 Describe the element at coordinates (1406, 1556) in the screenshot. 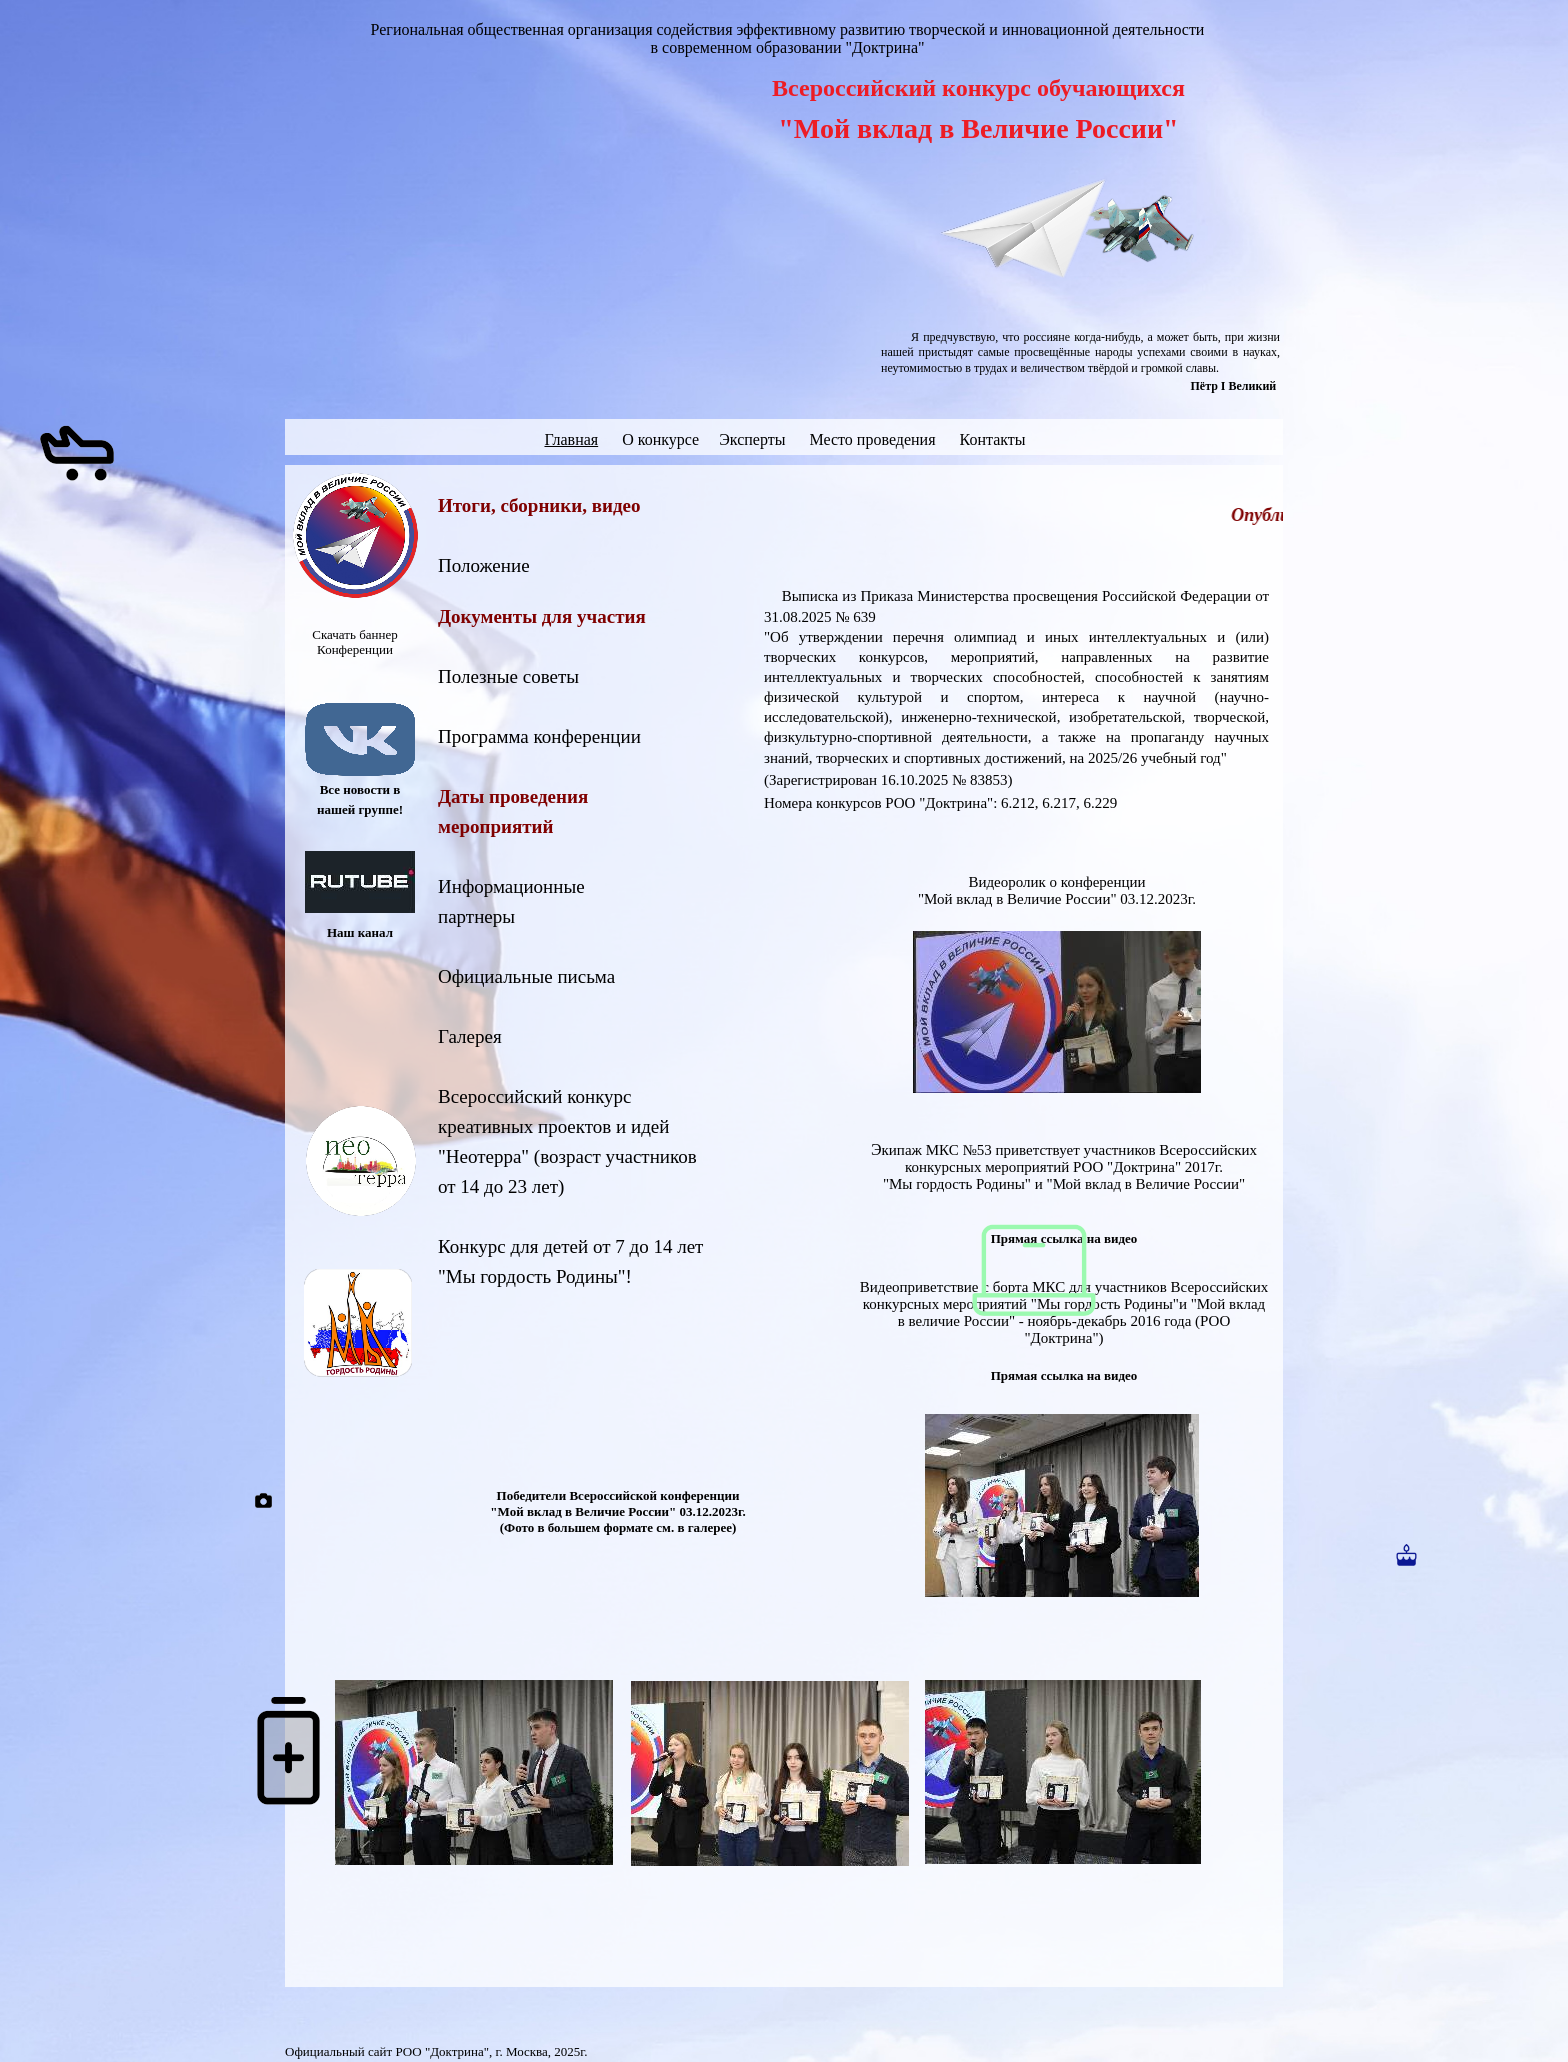

I see `view birthday or celebration reminders` at that location.